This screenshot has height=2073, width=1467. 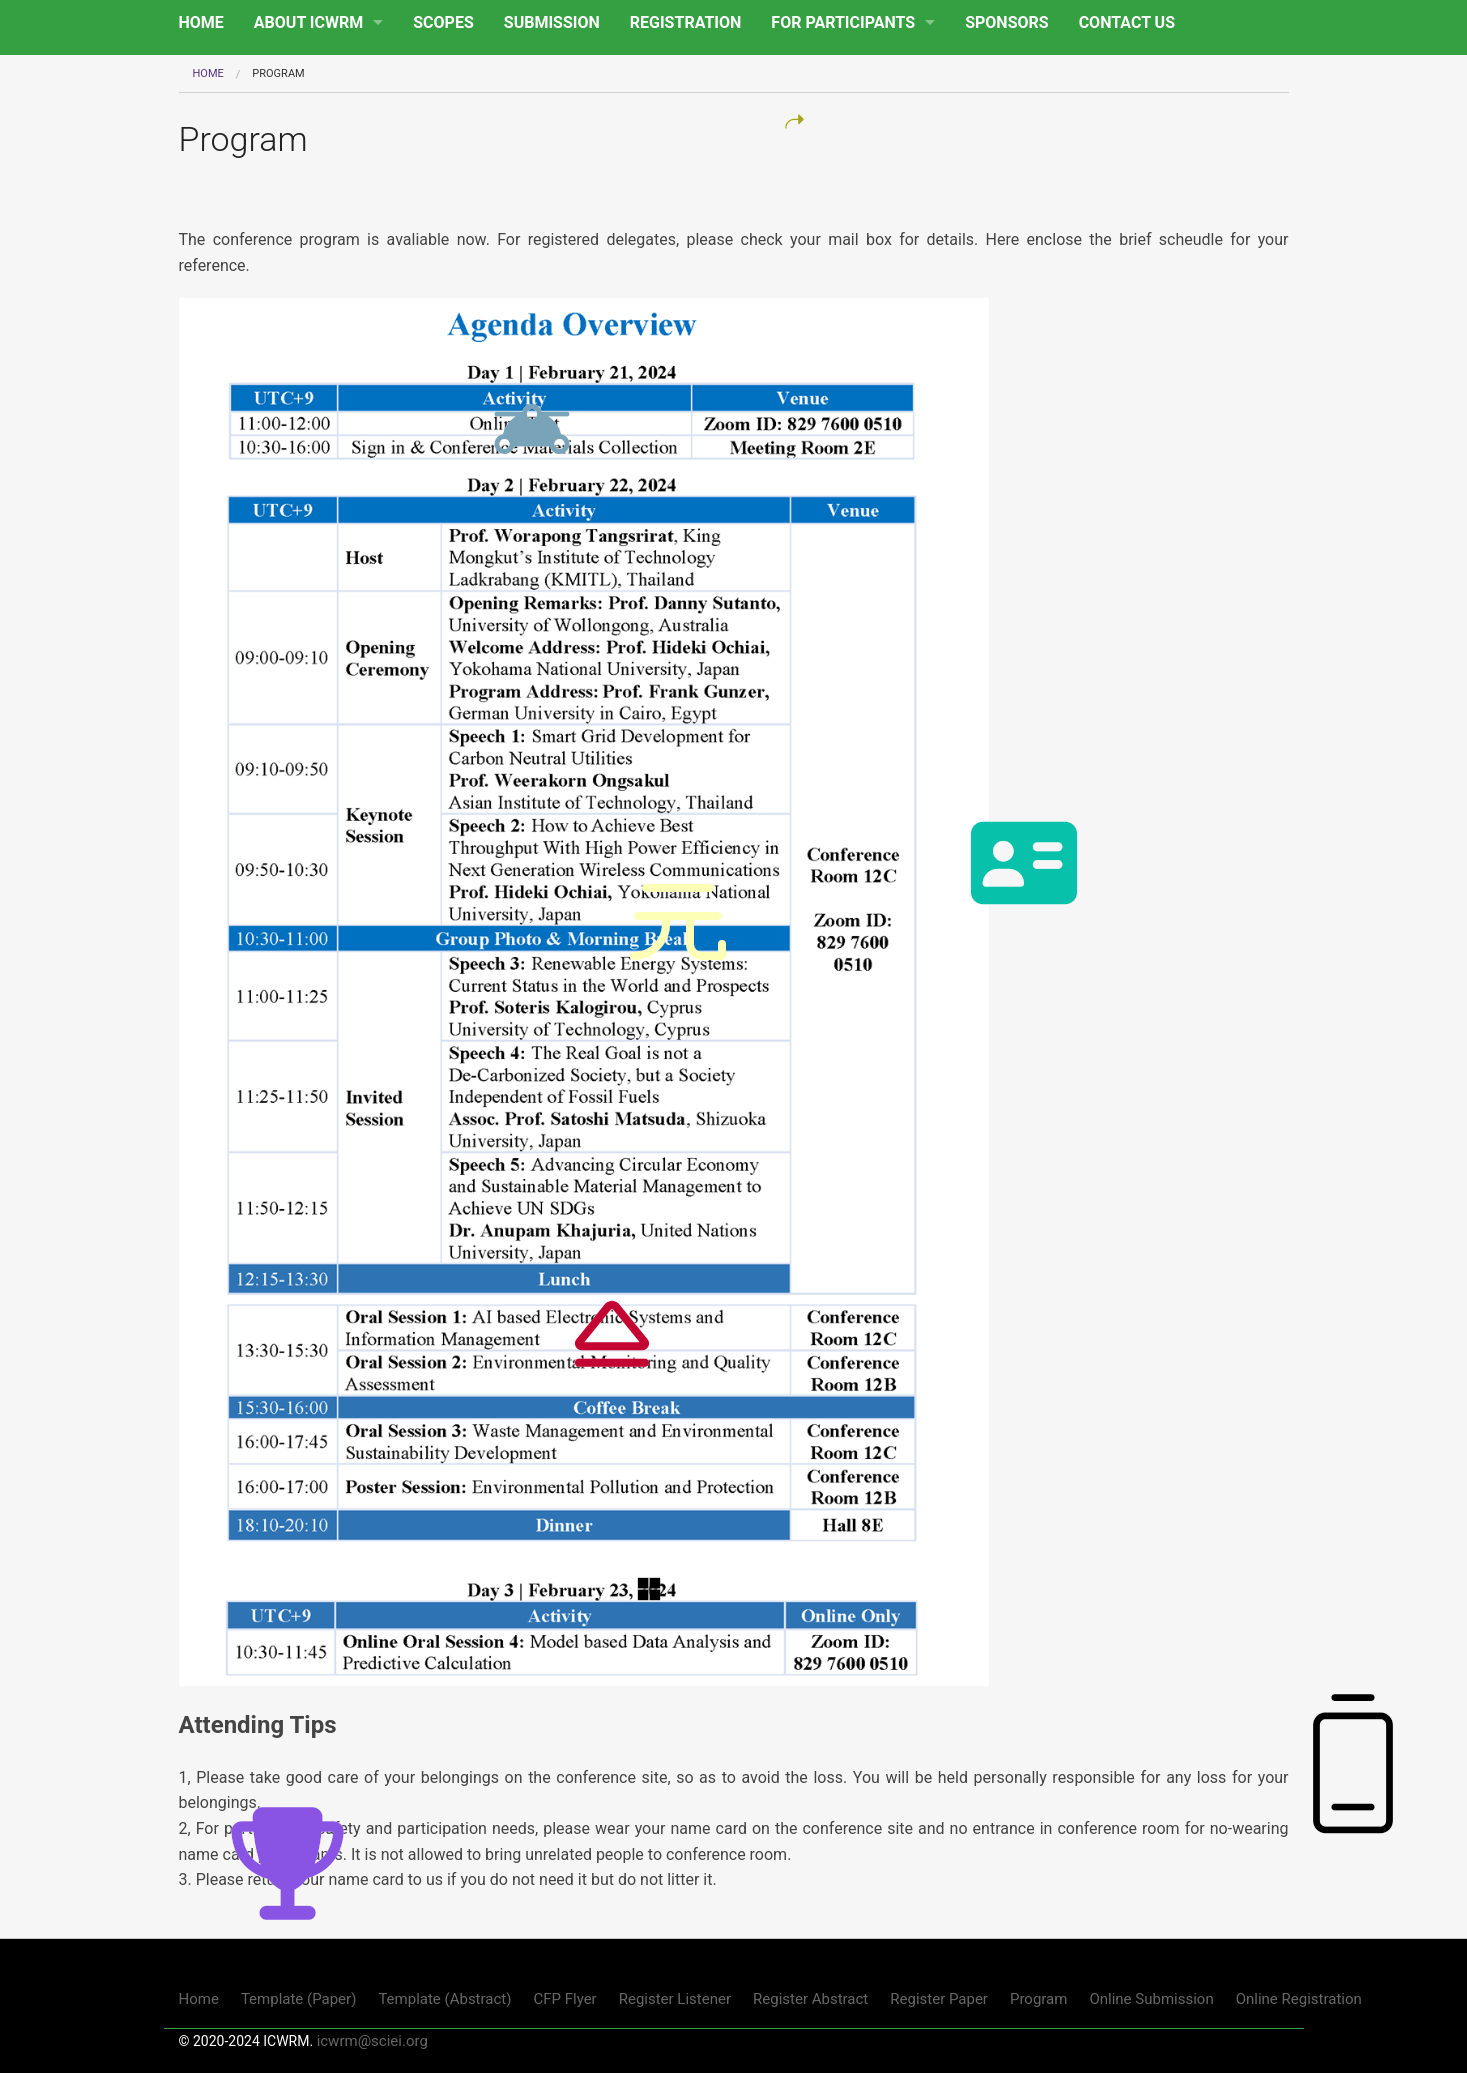 What do you see at coordinates (612, 1338) in the screenshot?
I see `eject media or disc` at bounding box center [612, 1338].